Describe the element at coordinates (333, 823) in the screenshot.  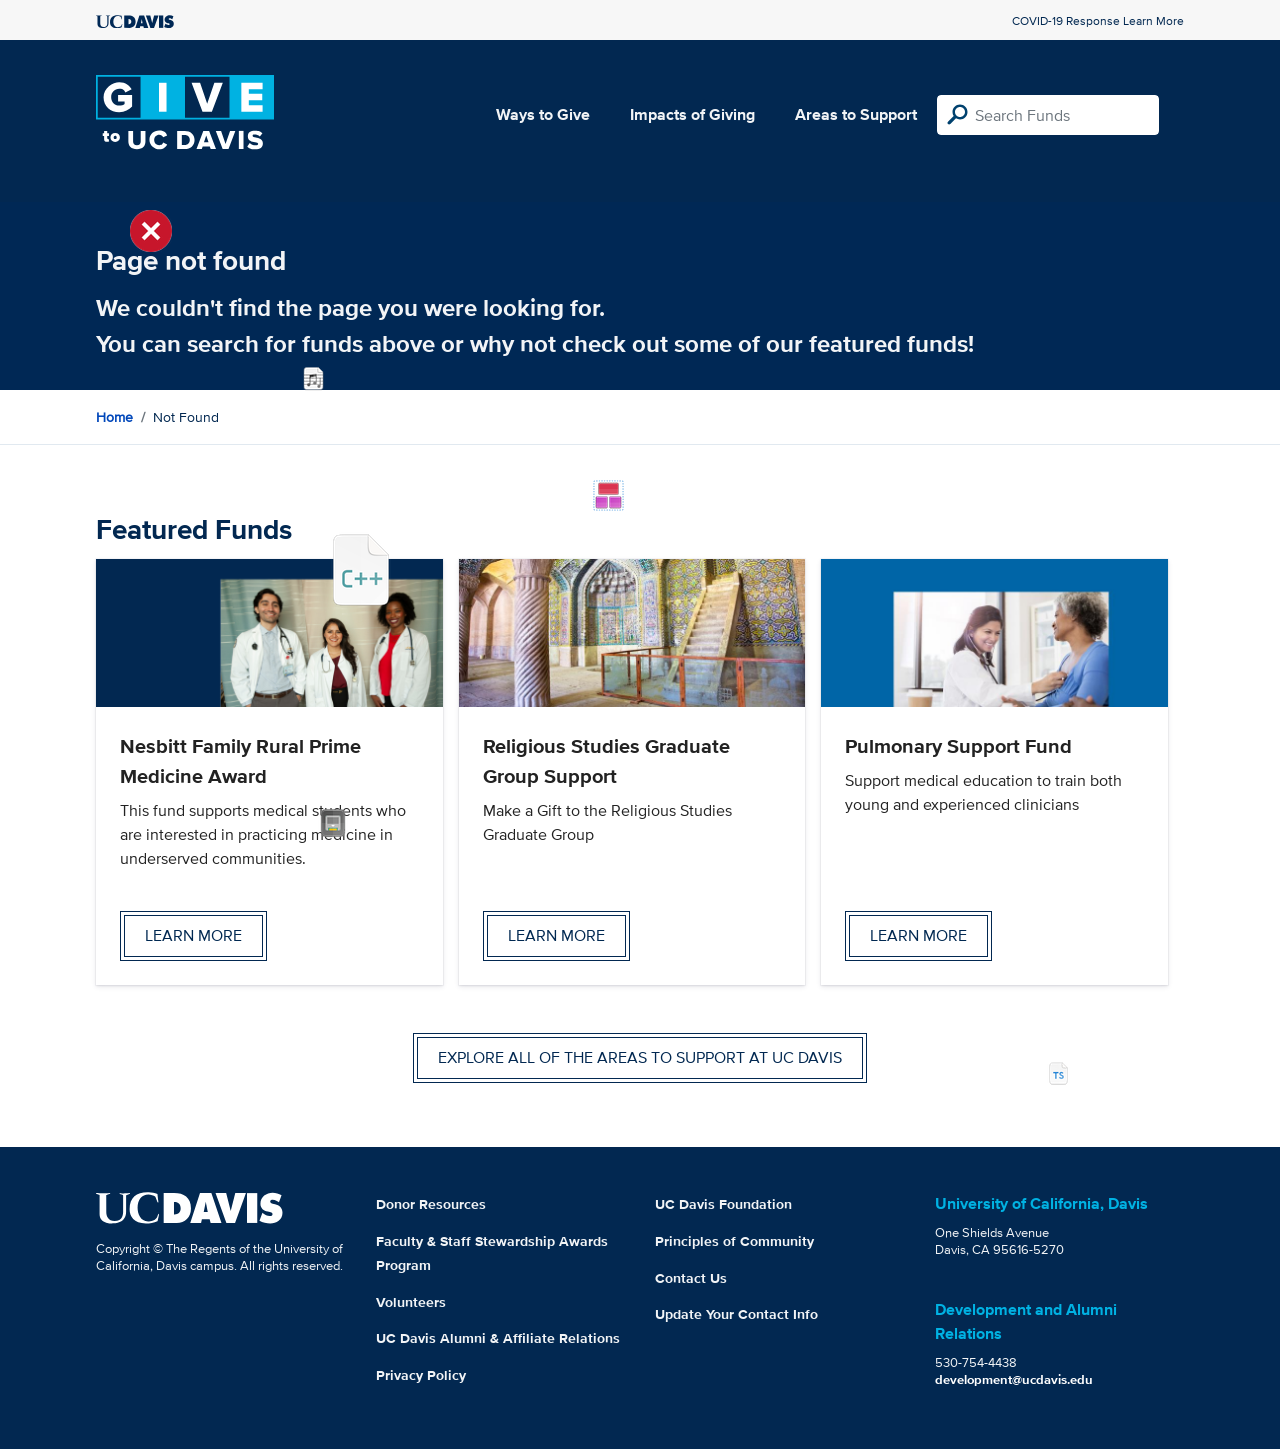
I see `sega genesis/32x rom file` at that location.